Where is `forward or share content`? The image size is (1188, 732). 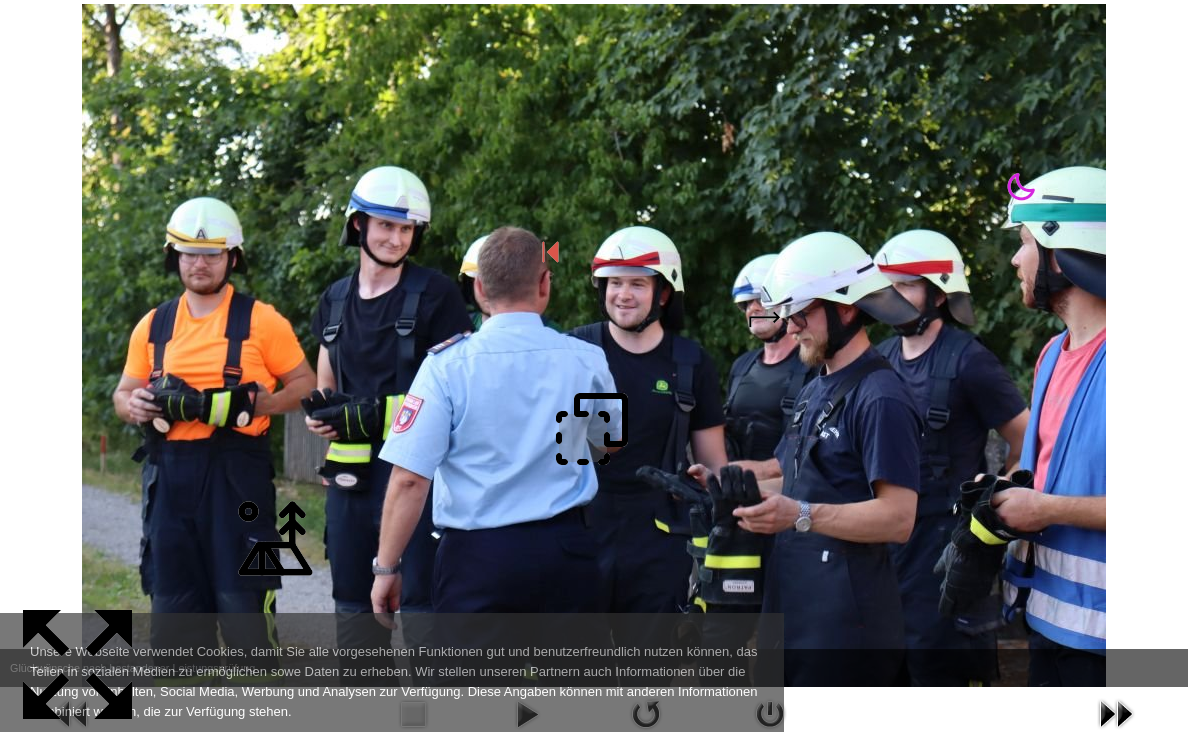 forward or share content is located at coordinates (764, 319).